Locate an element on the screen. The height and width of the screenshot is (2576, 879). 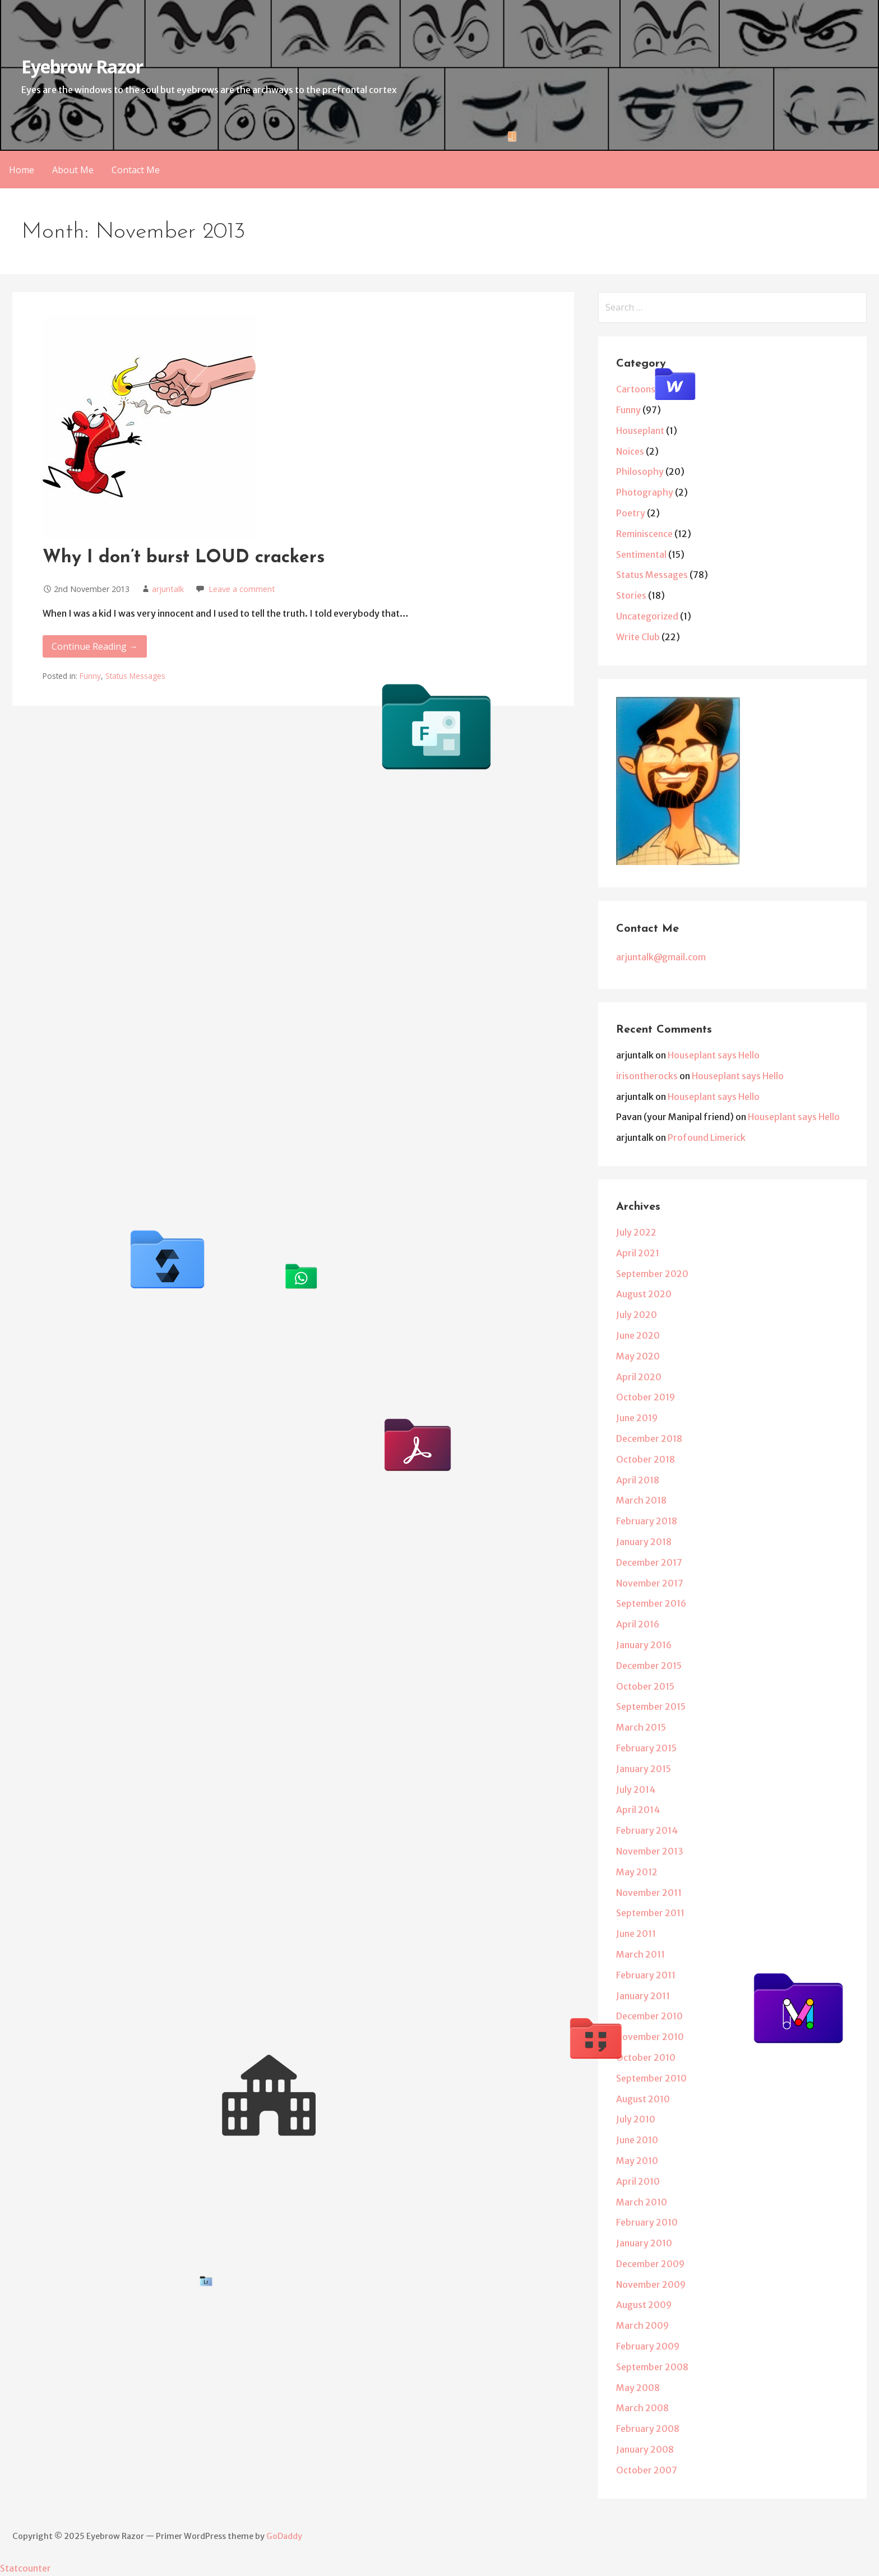
folder containing solidity smart contract files is located at coordinates (167, 1261).